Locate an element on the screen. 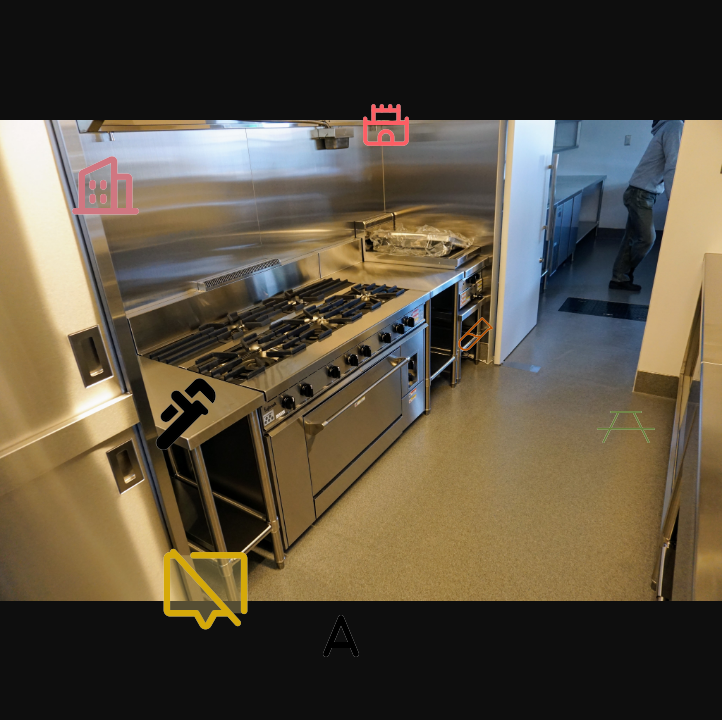 This screenshot has height=720, width=722. view nearby picnic areas is located at coordinates (626, 427).